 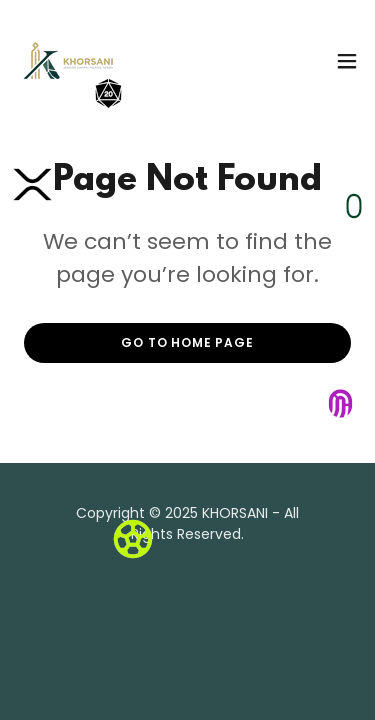 What do you see at coordinates (133, 539) in the screenshot?
I see `access football or soccer content` at bounding box center [133, 539].